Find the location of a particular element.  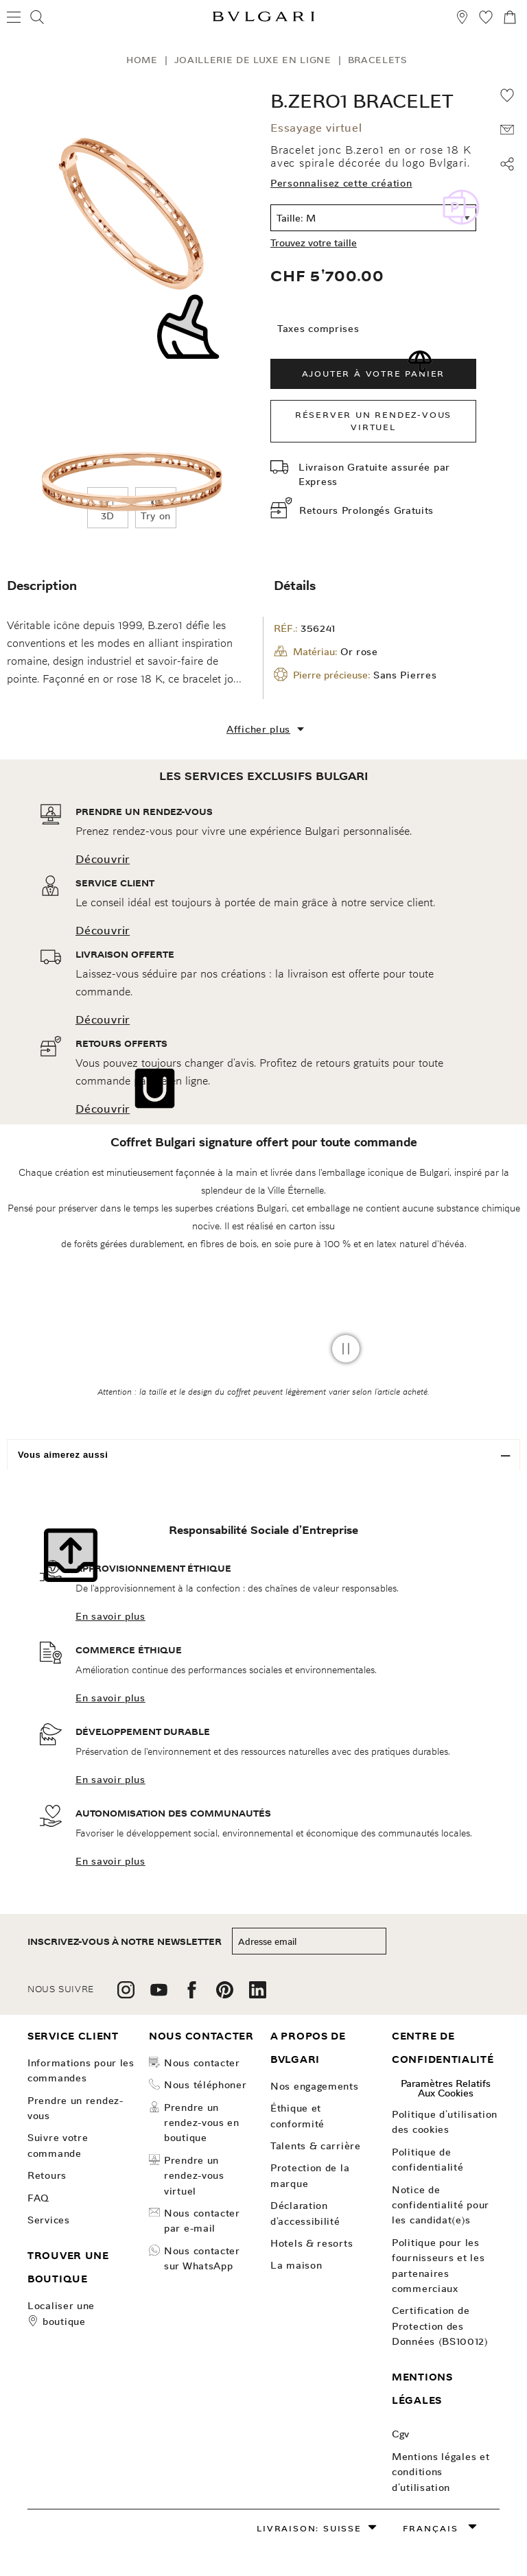

perform a union operation on selected shapes is located at coordinates (154, 1088).